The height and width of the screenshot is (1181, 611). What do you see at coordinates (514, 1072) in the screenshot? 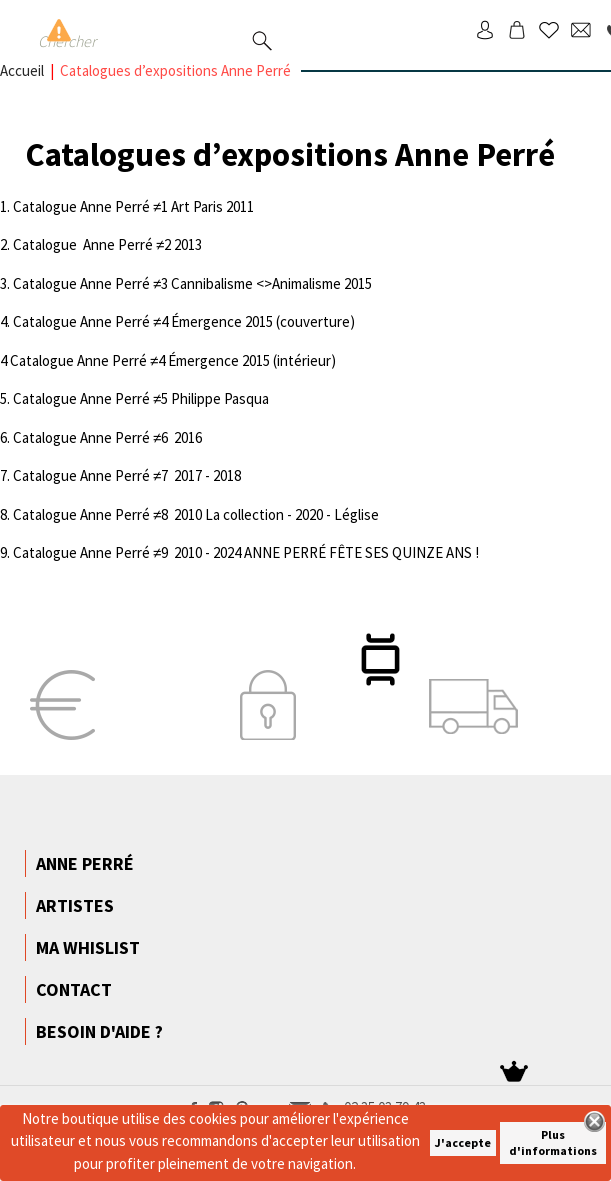
I see `web awesome brand icon` at bounding box center [514, 1072].